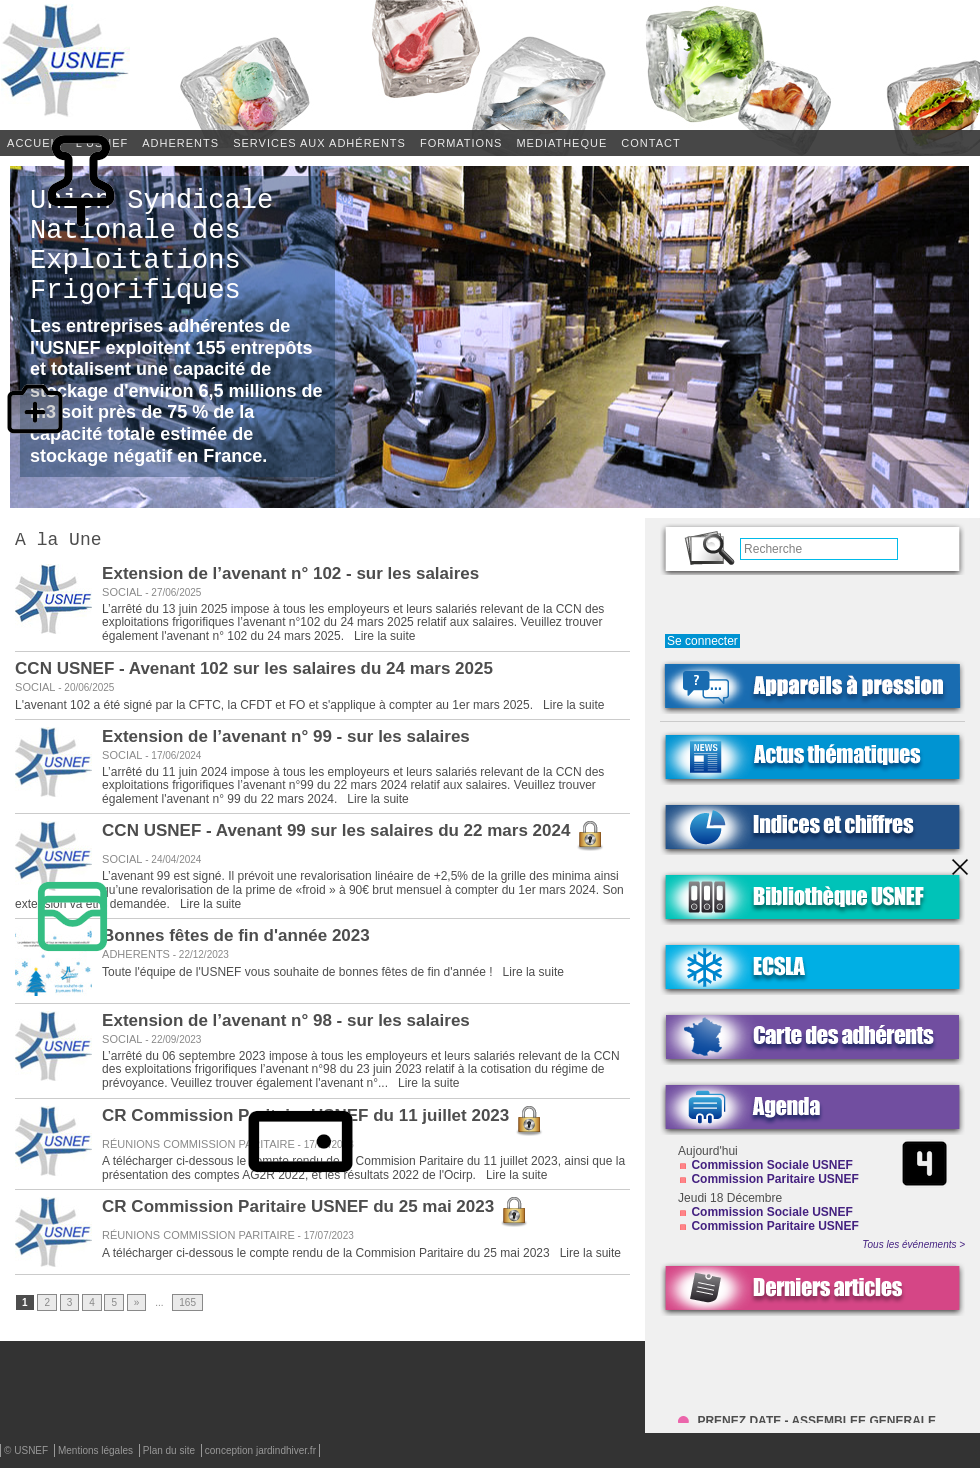 The width and height of the screenshot is (980, 1468). Describe the element at coordinates (300, 1141) in the screenshot. I see `access storage or hard drive settings` at that location.